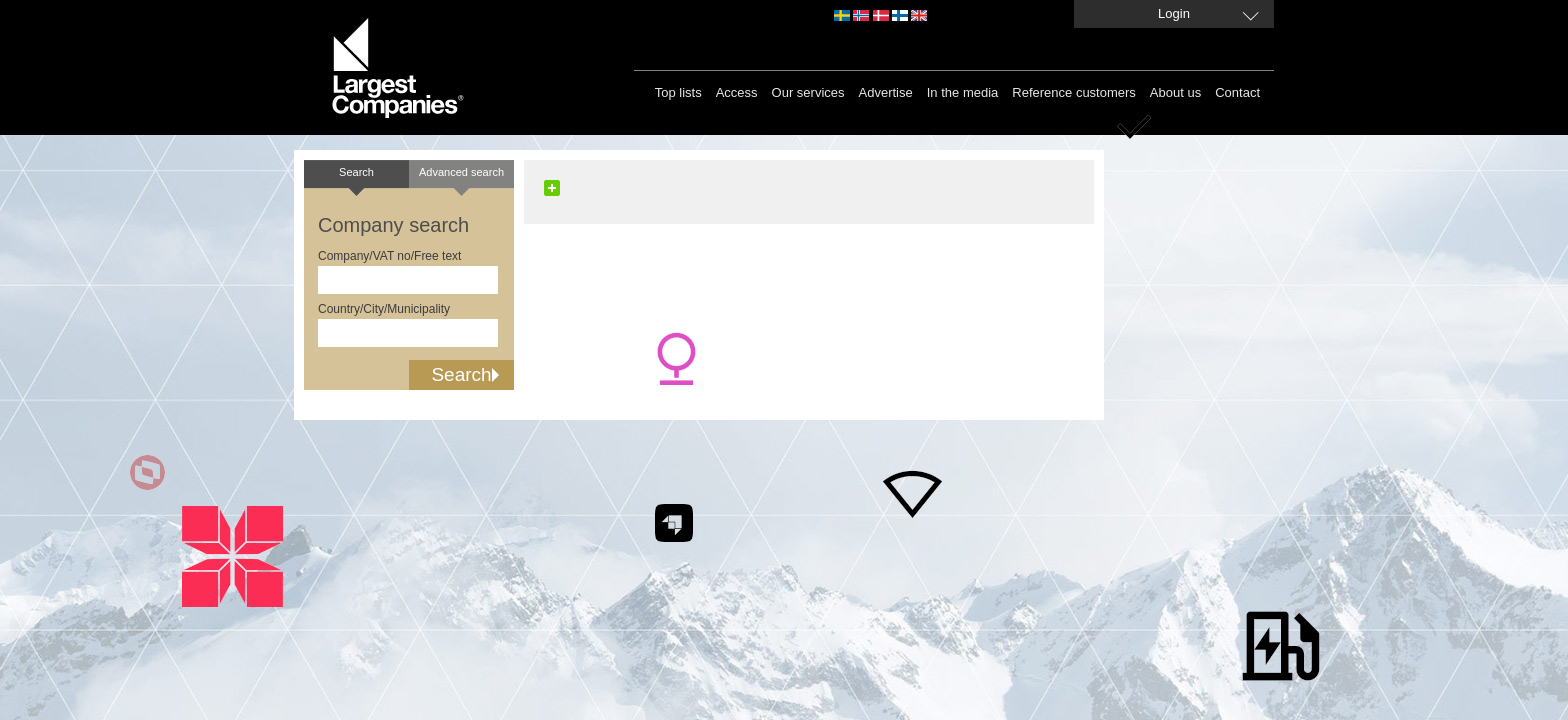 This screenshot has width=1568, height=720. What do you see at coordinates (232, 556) in the screenshot?
I see `open Code::Blocks IDE` at bounding box center [232, 556].